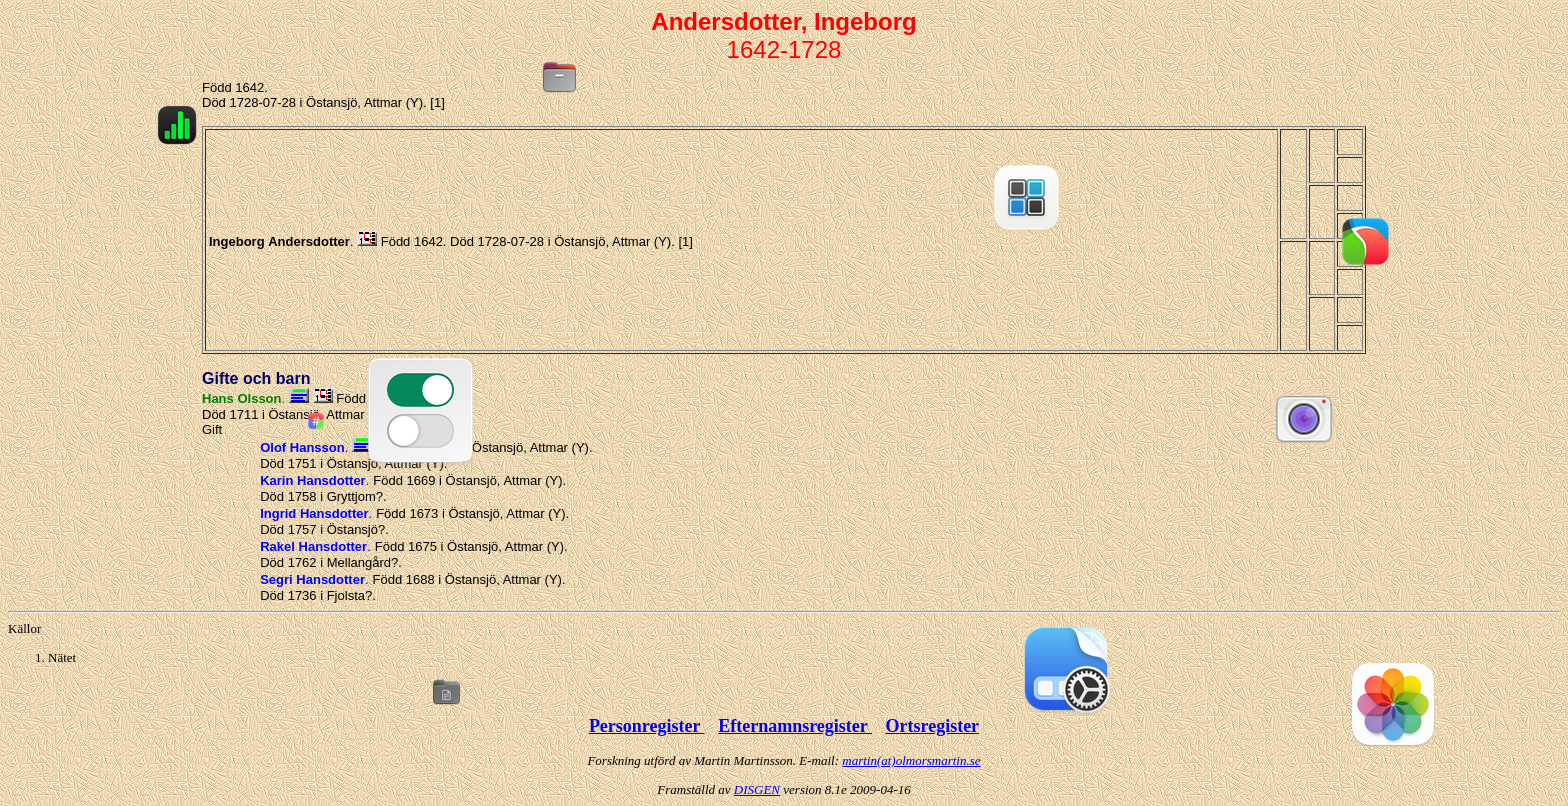 The image size is (1568, 806). I want to click on open the lightsoff puzzle game, so click(1026, 197).